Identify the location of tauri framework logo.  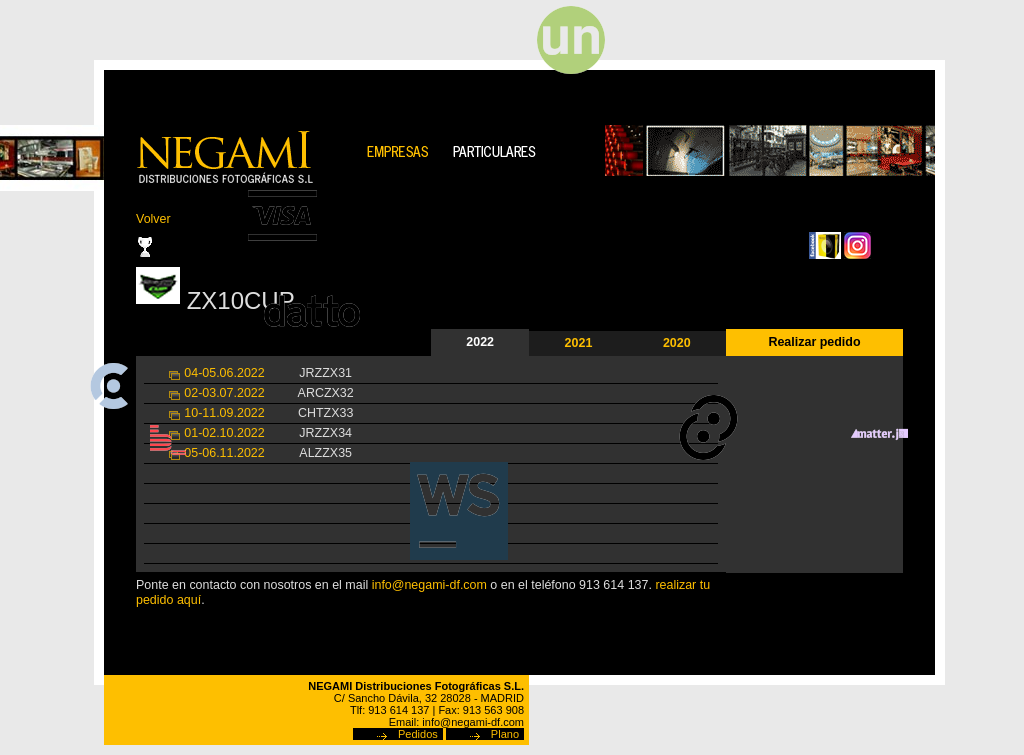
(708, 427).